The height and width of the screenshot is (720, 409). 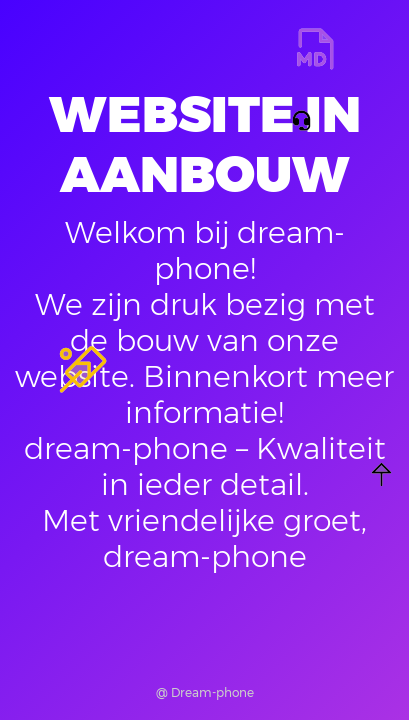 What do you see at coordinates (316, 49) in the screenshot?
I see `markdown file type indicator` at bounding box center [316, 49].